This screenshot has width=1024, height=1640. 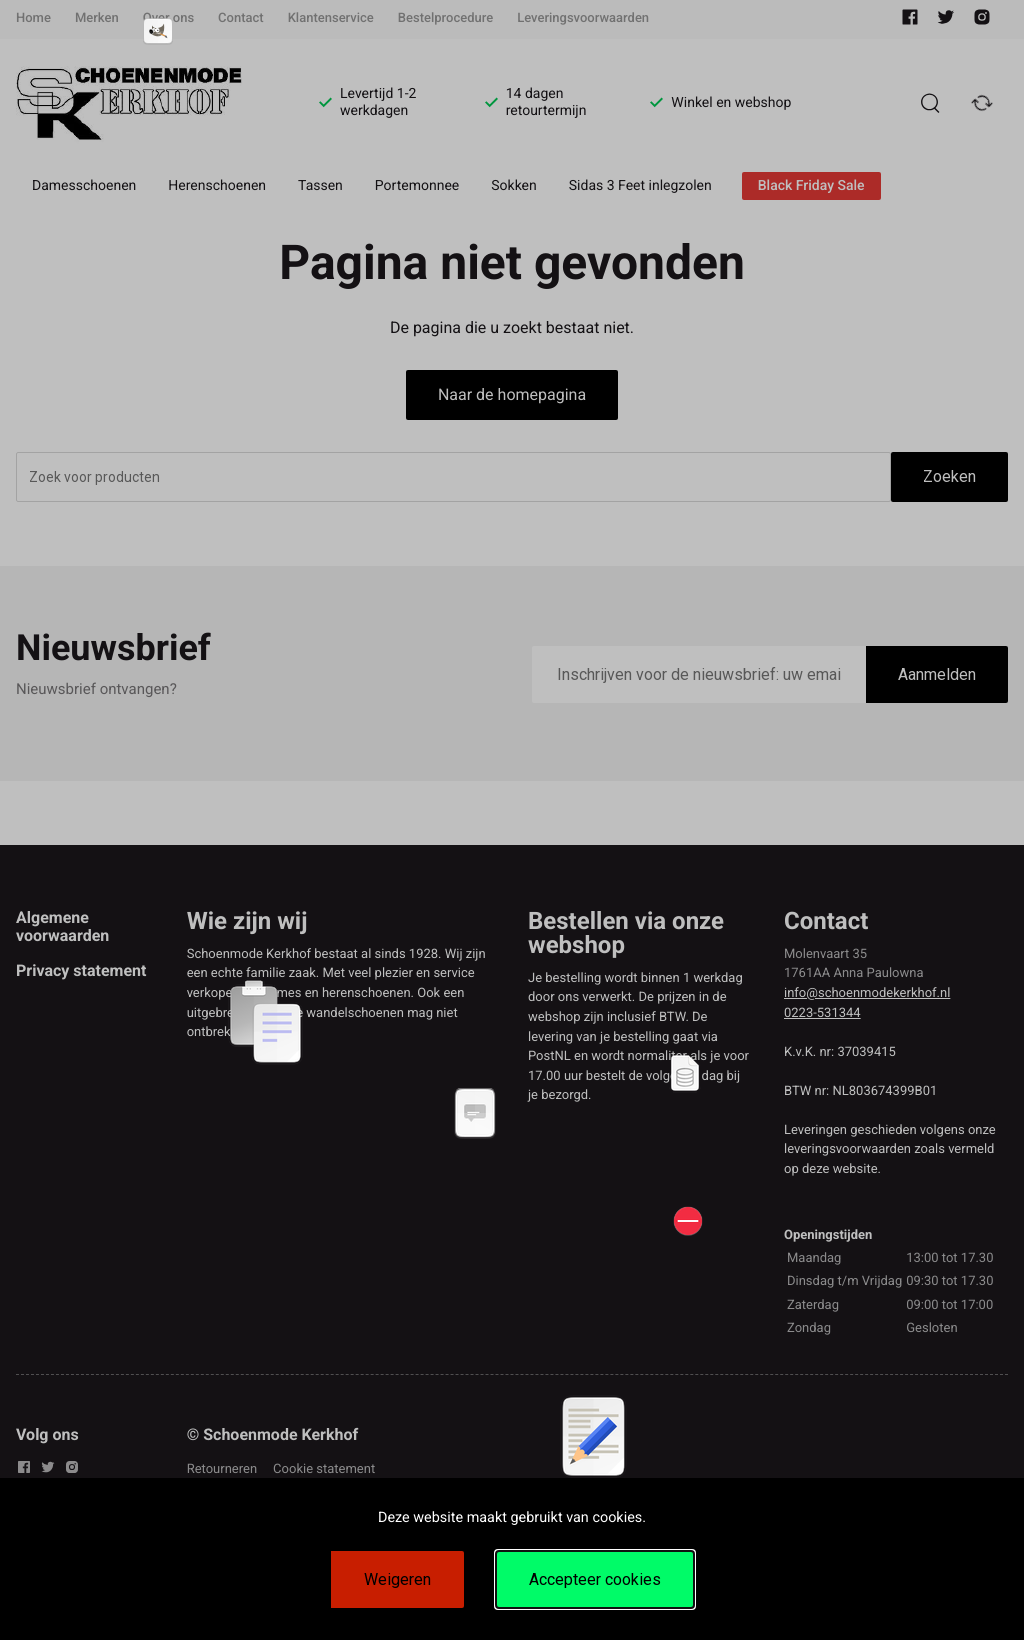 I want to click on indicates an error or failed action, so click(x=688, y=1221).